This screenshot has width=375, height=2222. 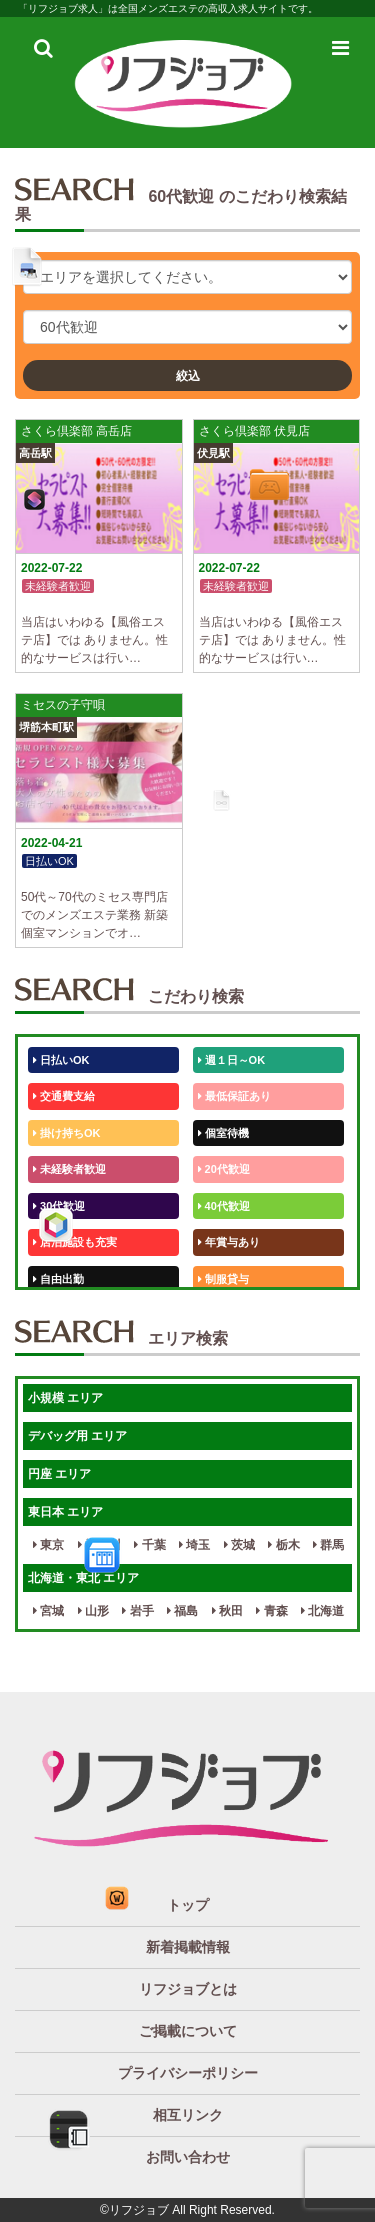 What do you see at coordinates (56, 1225) in the screenshot?
I see `open NetBeans IDE` at bounding box center [56, 1225].